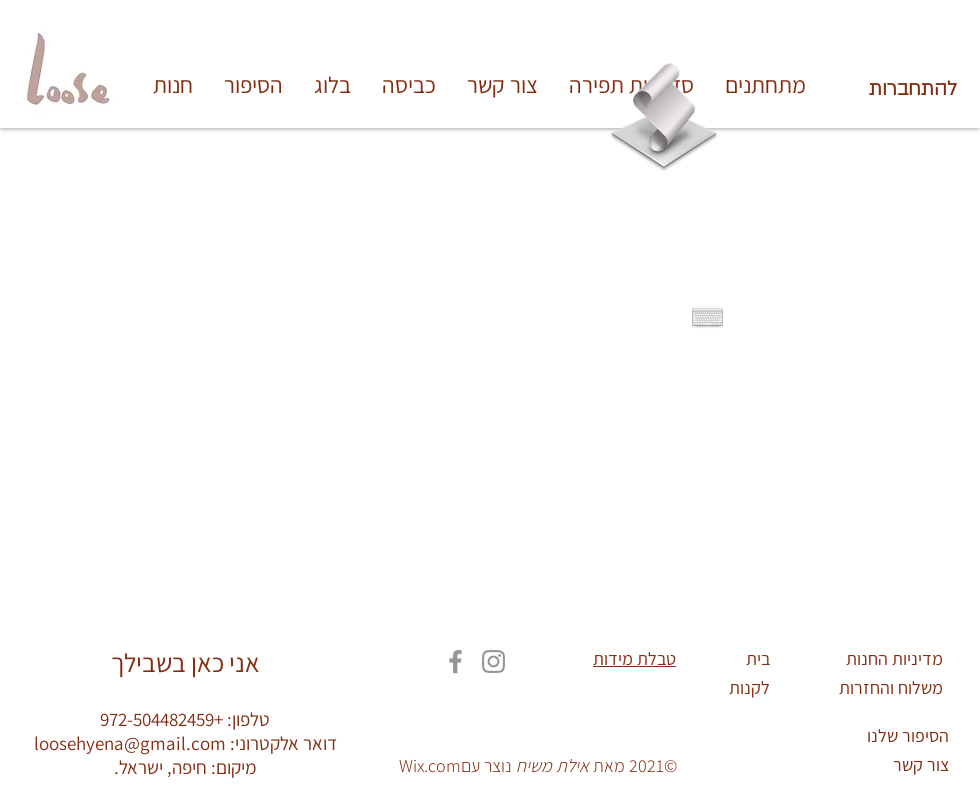  What do you see at coordinates (707, 313) in the screenshot?
I see `bluetooth keyboard connected` at bounding box center [707, 313].